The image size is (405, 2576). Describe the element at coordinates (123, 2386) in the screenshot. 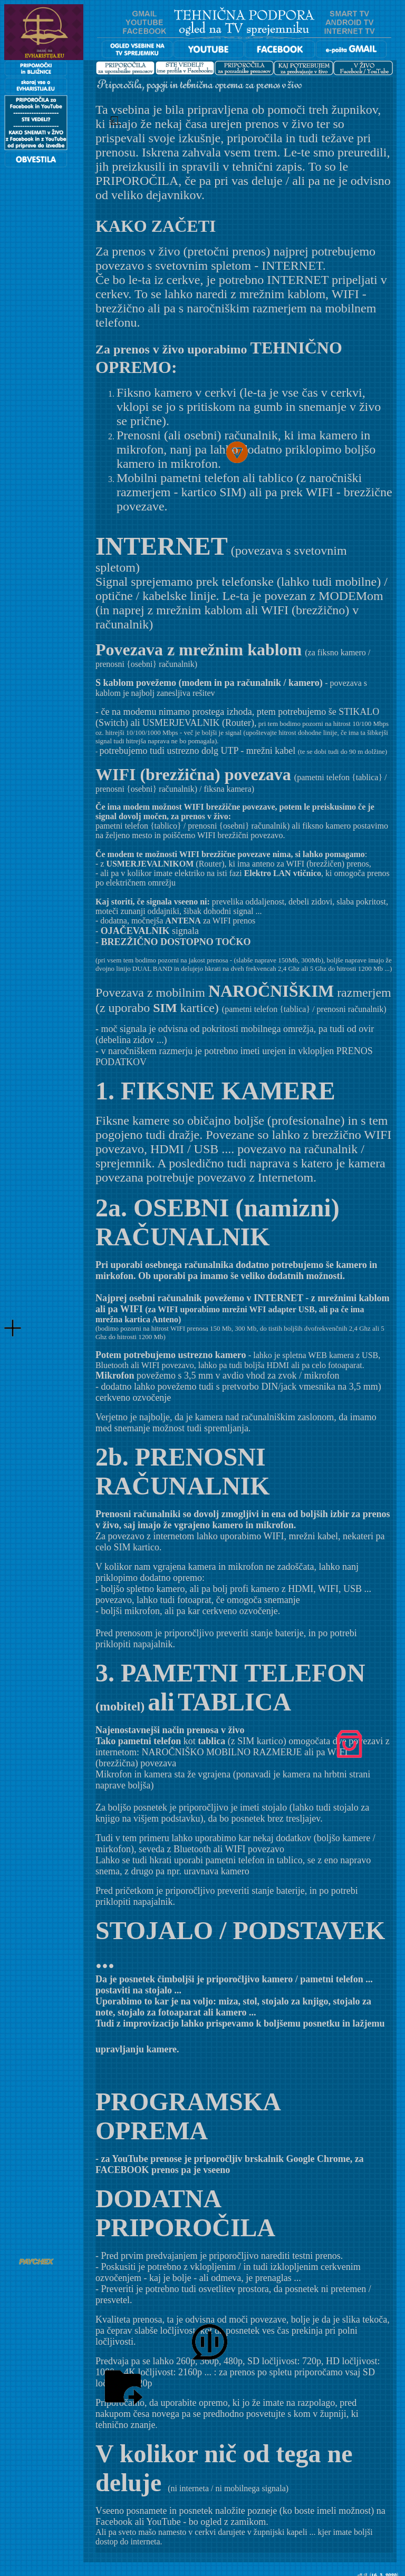

I see `access shared folder` at that location.